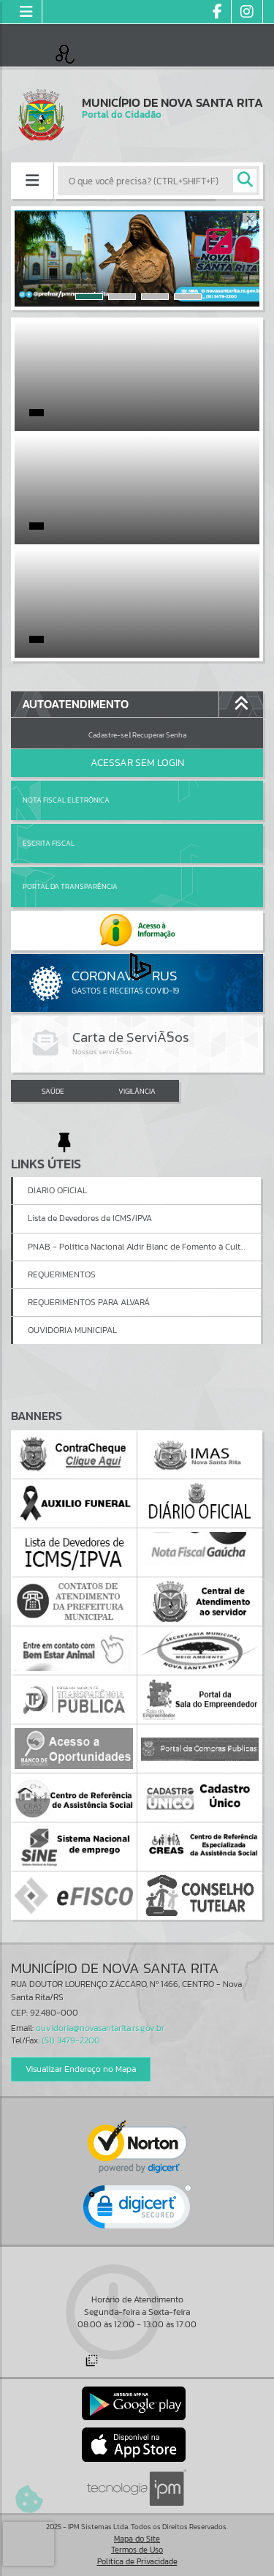 Image resolution: width=274 pixels, height=2576 pixels. Describe the element at coordinates (64, 1142) in the screenshot. I see `pinned item or content` at that location.